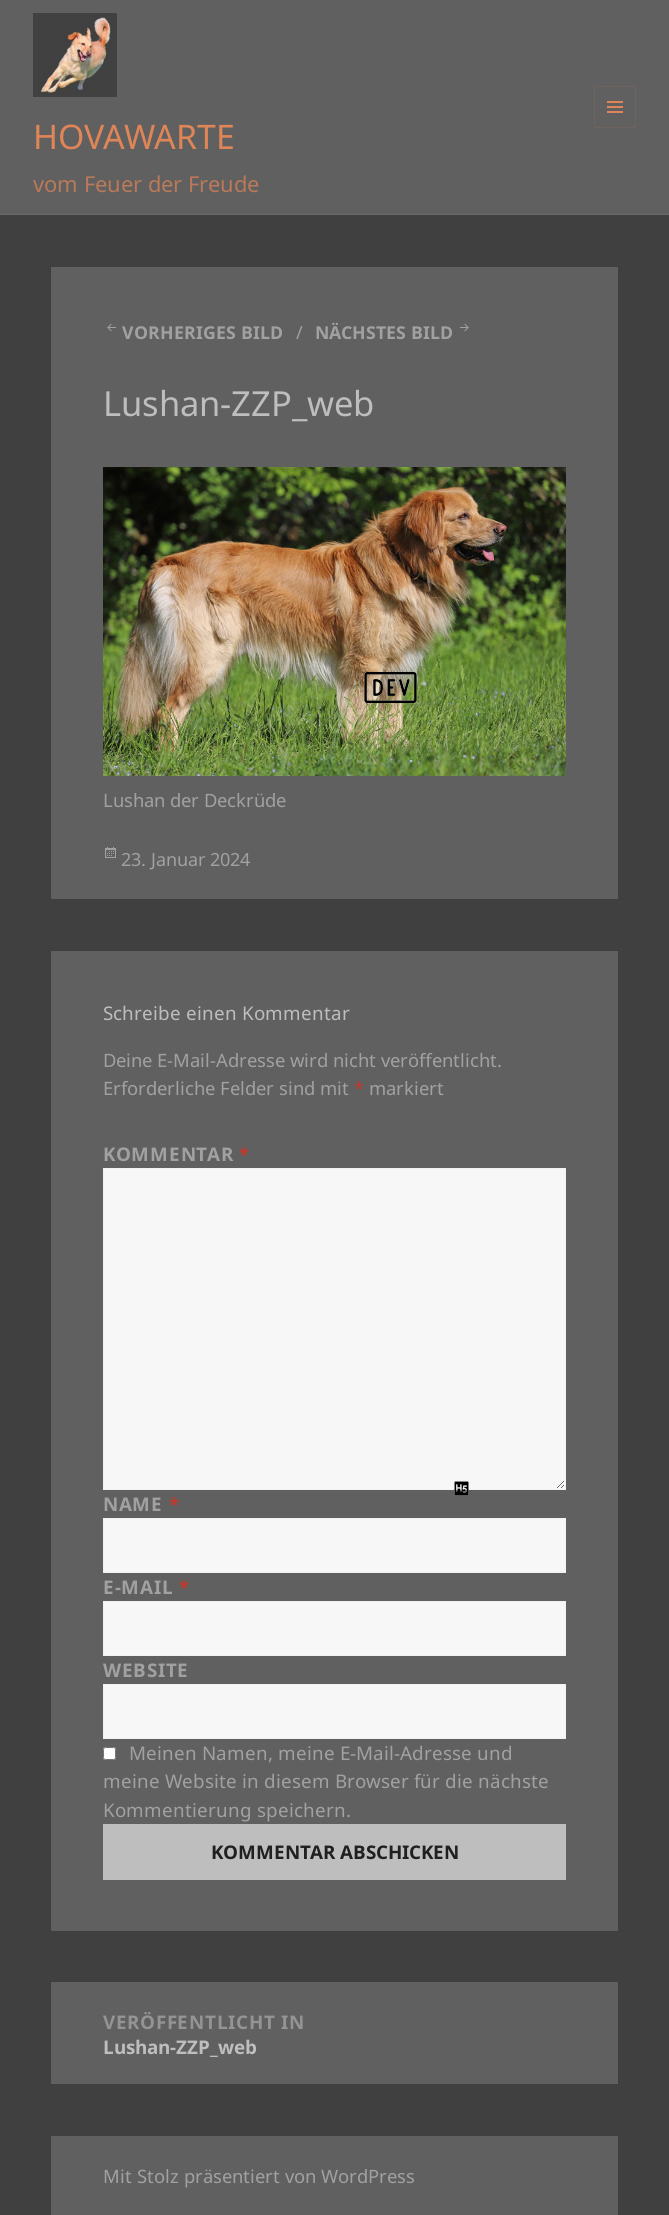 This screenshot has height=2215, width=669. I want to click on visit the DEV Community platform, so click(390, 687).